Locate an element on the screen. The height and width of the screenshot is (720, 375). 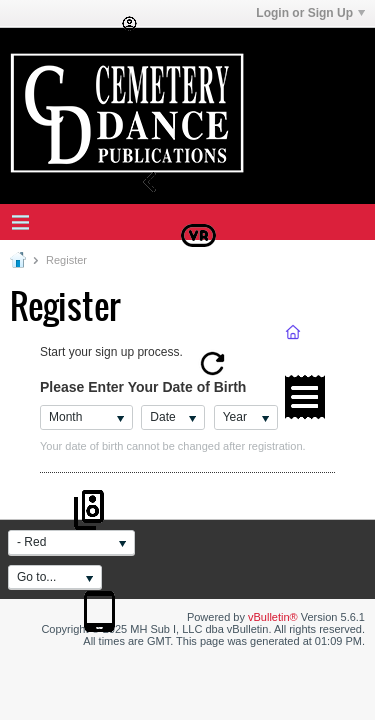
access virtual reality mode or settings is located at coordinates (198, 235).